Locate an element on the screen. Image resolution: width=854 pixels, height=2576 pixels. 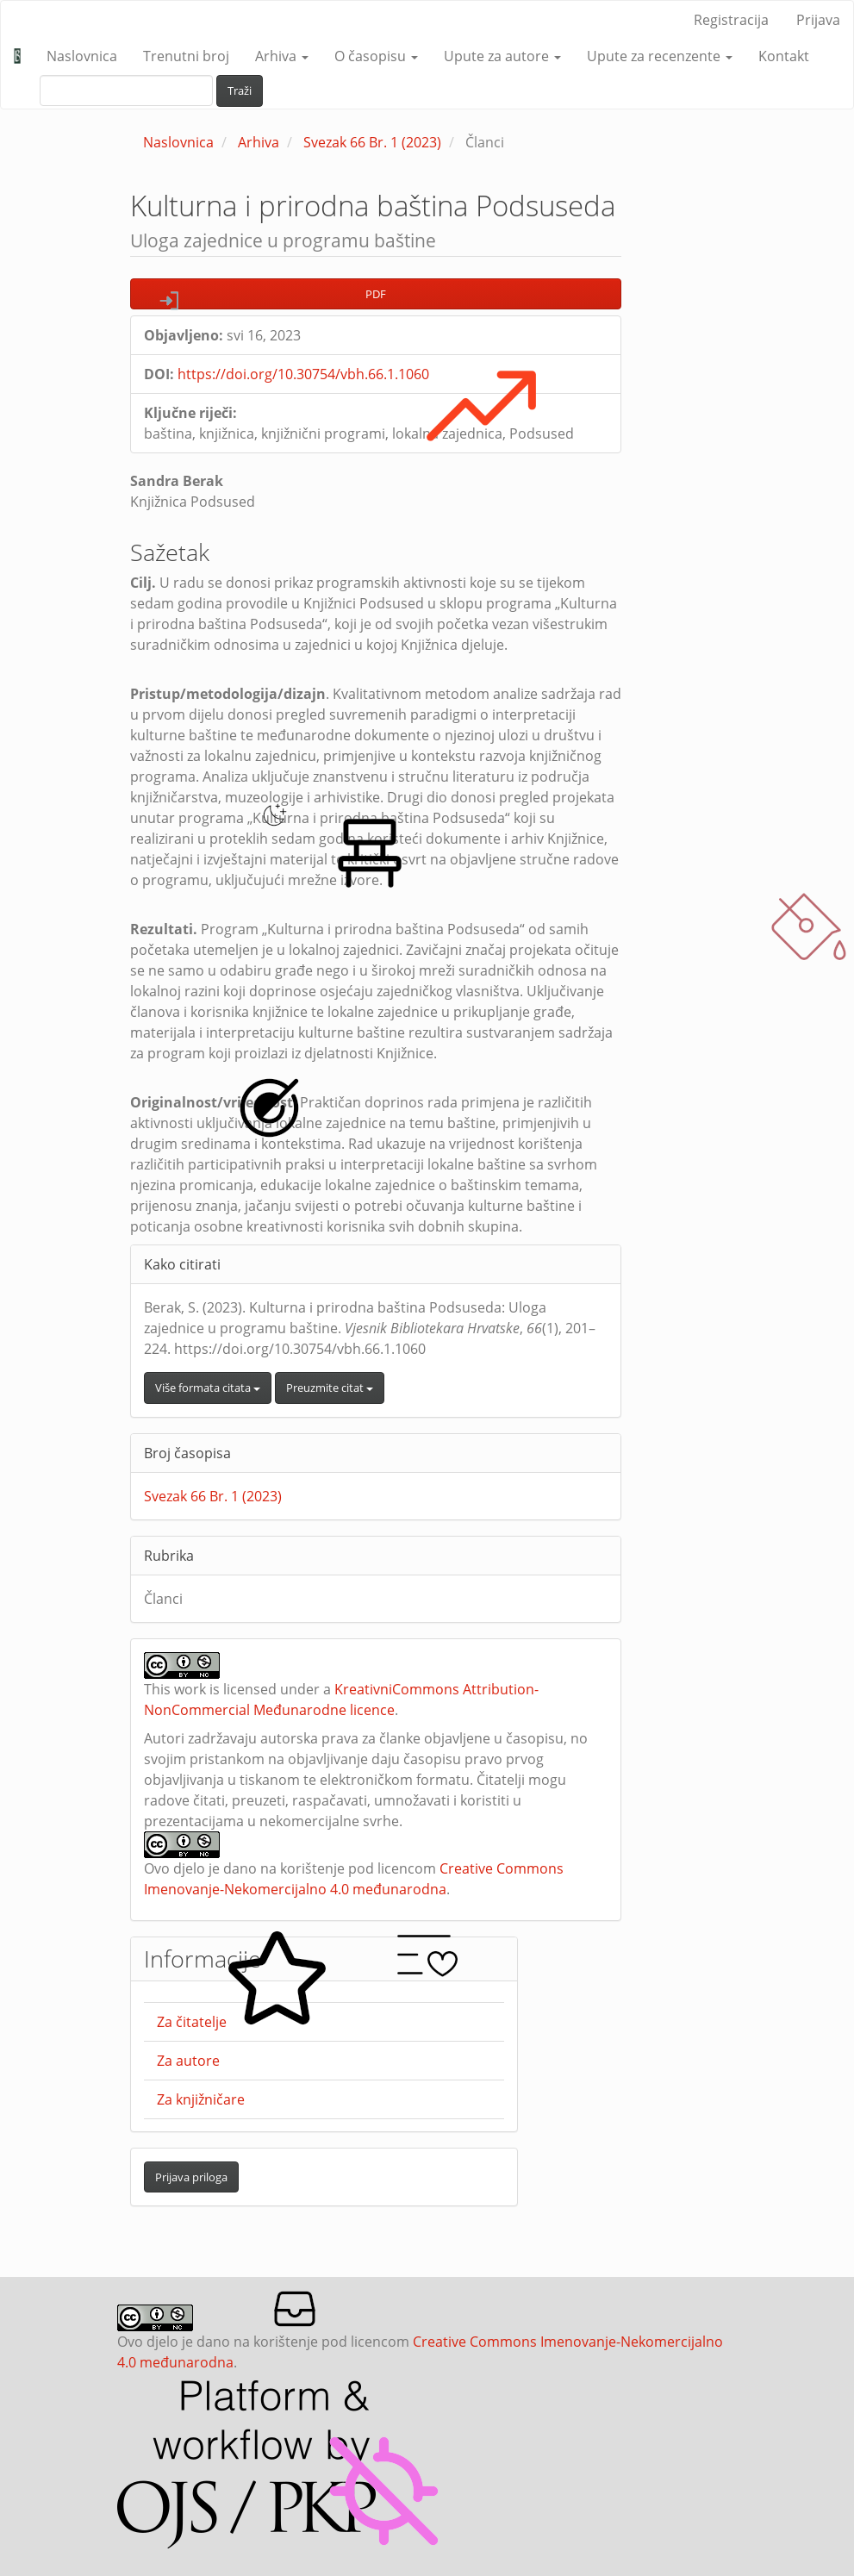
location tracking is disabled is located at coordinates (383, 2491).